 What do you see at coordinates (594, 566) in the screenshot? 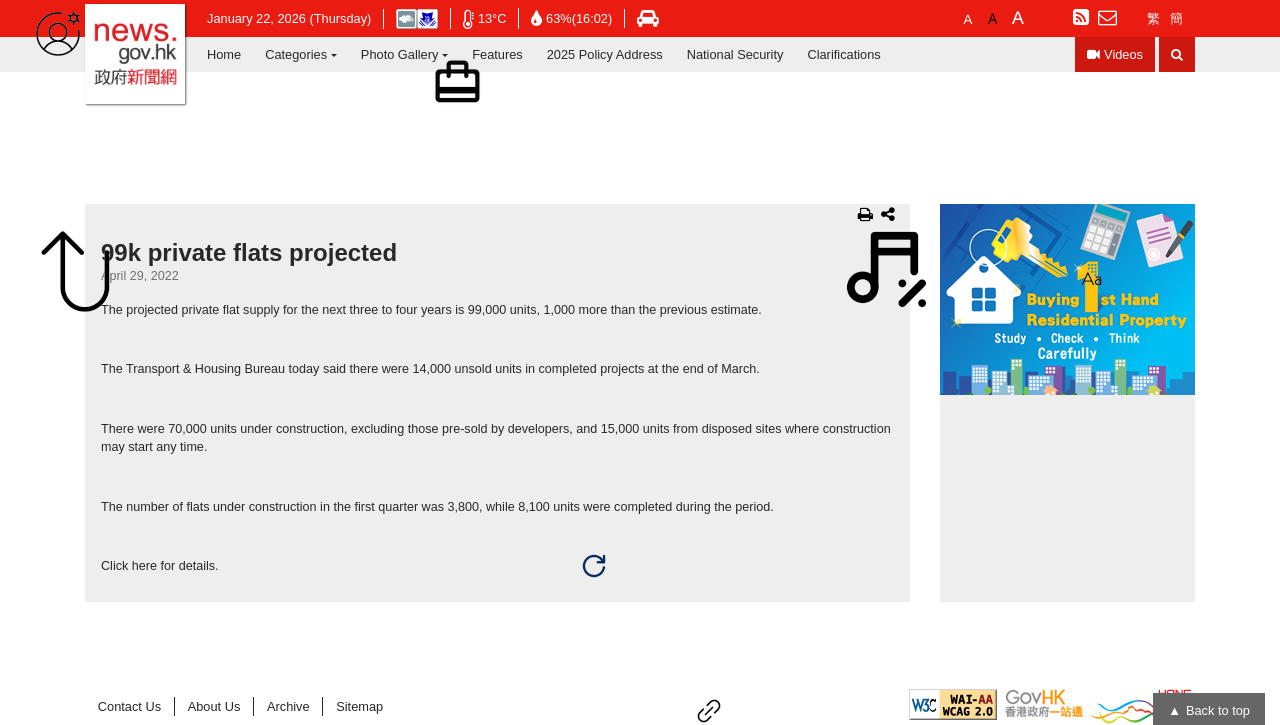
I see `refresh the current page or content` at bounding box center [594, 566].